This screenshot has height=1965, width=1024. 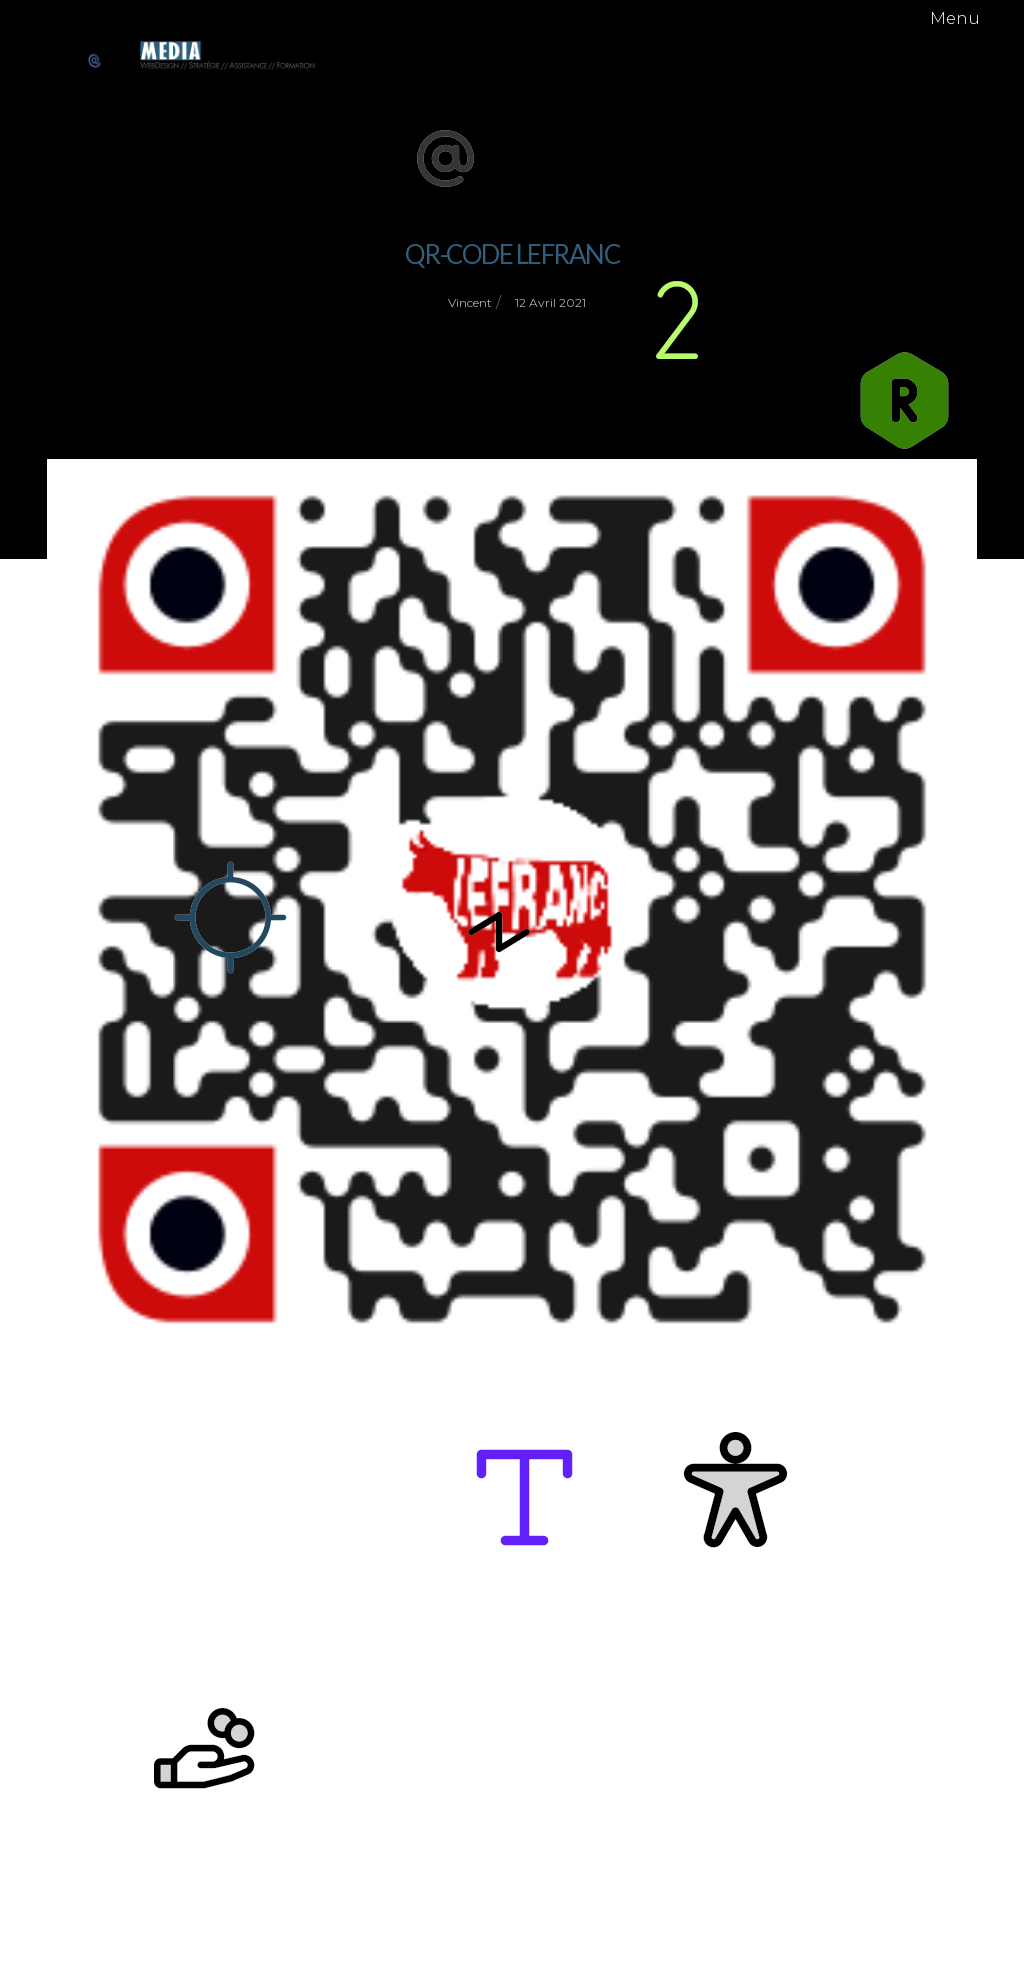 I want to click on format text or access text styling options, so click(x=524, y=1497).